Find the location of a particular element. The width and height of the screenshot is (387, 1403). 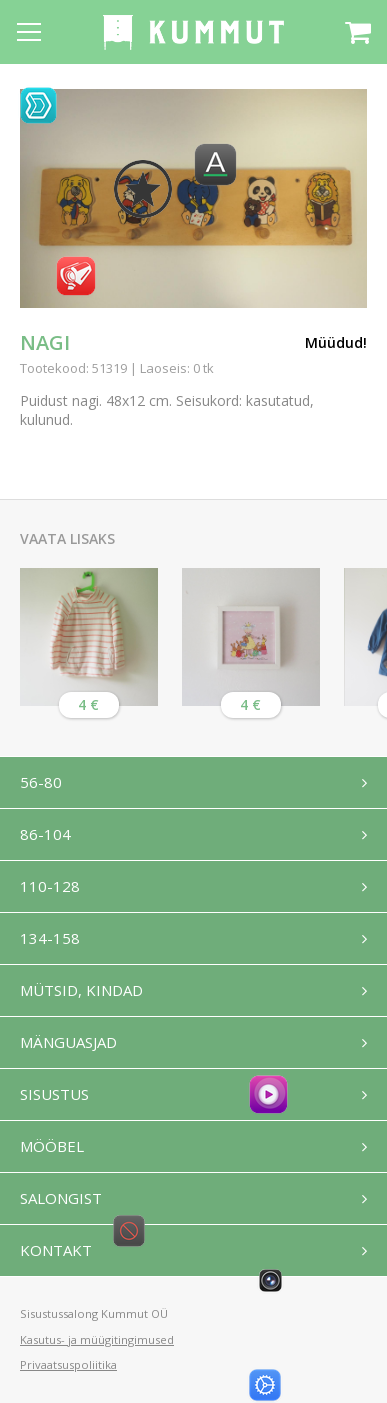

access system settings and preferences is located at coordinates (265, 1385).